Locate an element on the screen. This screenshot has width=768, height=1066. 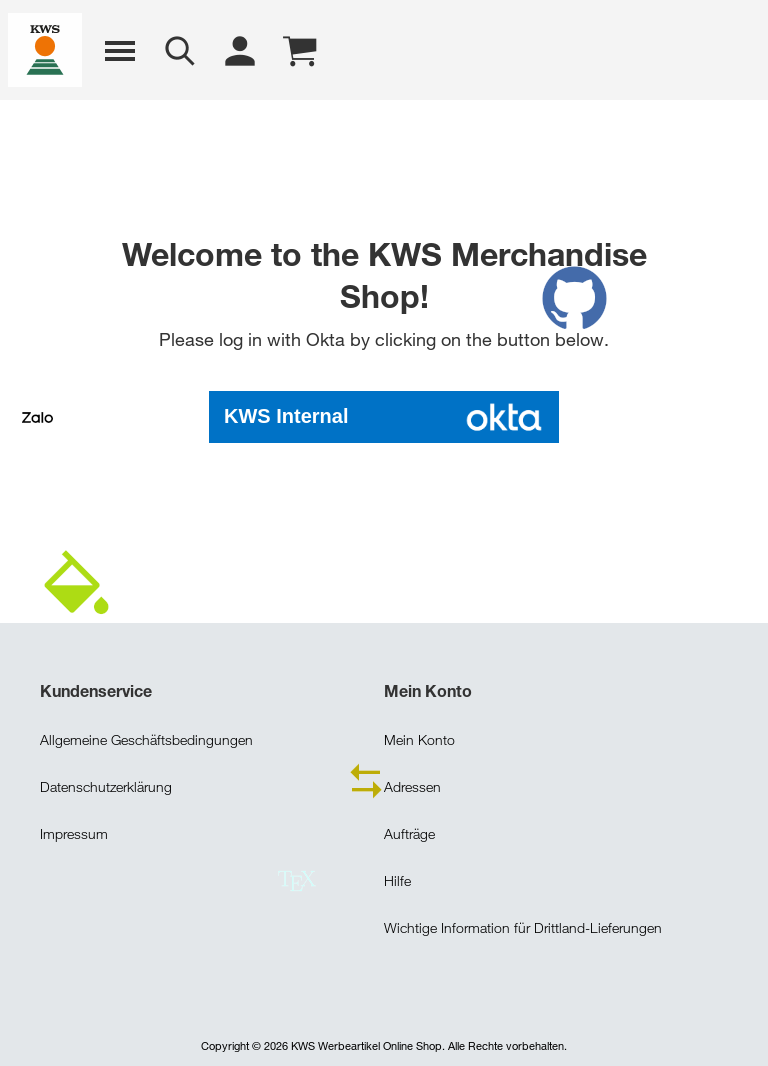
switch or swap between two items is located at coordinates (366, 781).